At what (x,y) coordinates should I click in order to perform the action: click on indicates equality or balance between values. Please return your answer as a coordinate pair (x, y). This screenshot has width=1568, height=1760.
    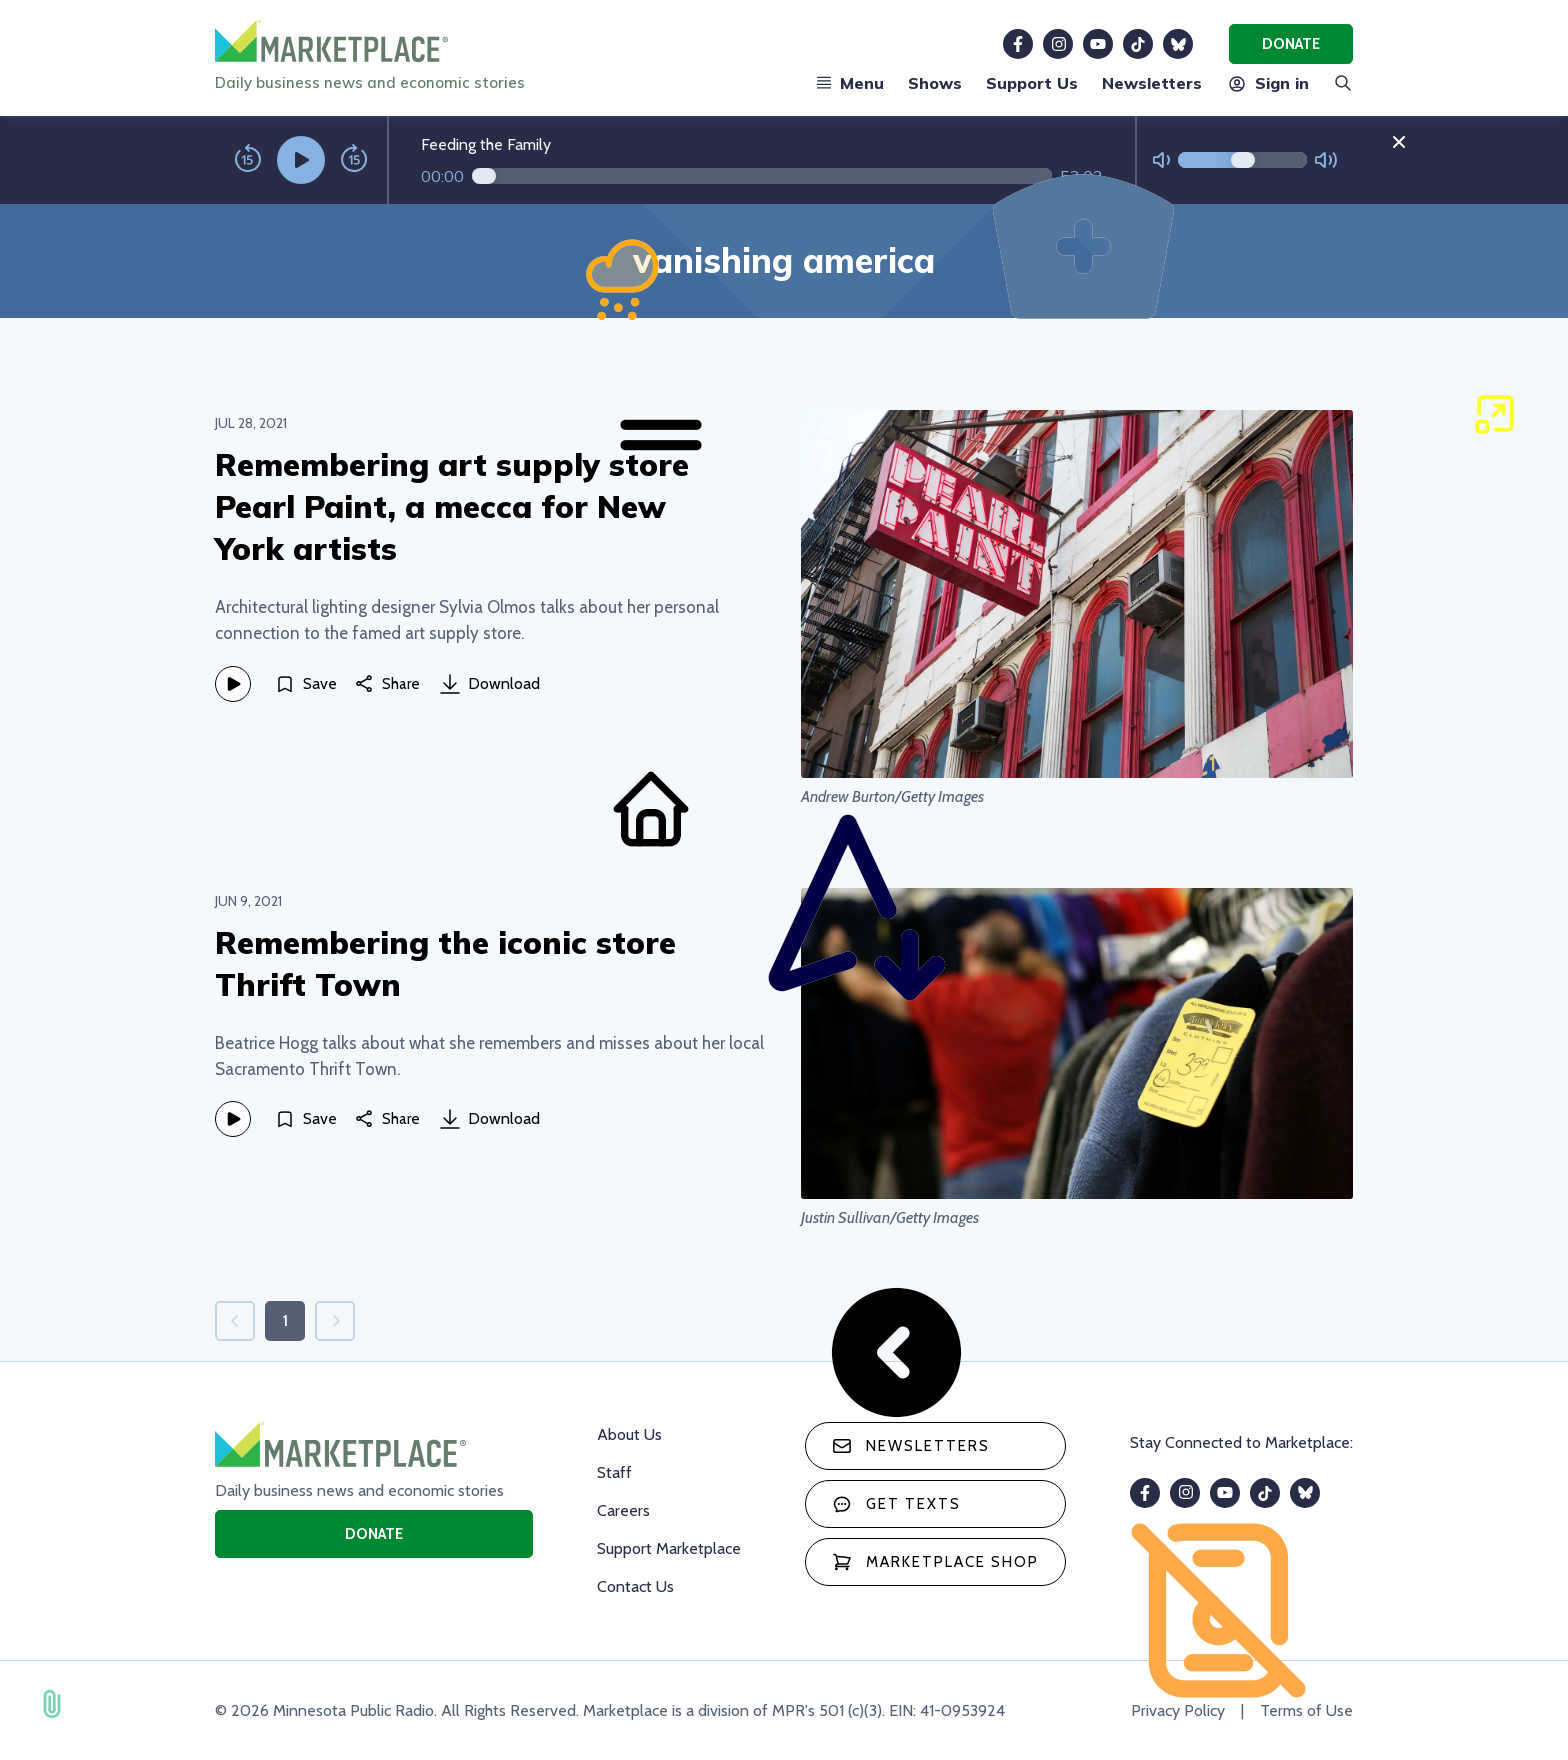
    Looking at the image, I should click on (661, 435).